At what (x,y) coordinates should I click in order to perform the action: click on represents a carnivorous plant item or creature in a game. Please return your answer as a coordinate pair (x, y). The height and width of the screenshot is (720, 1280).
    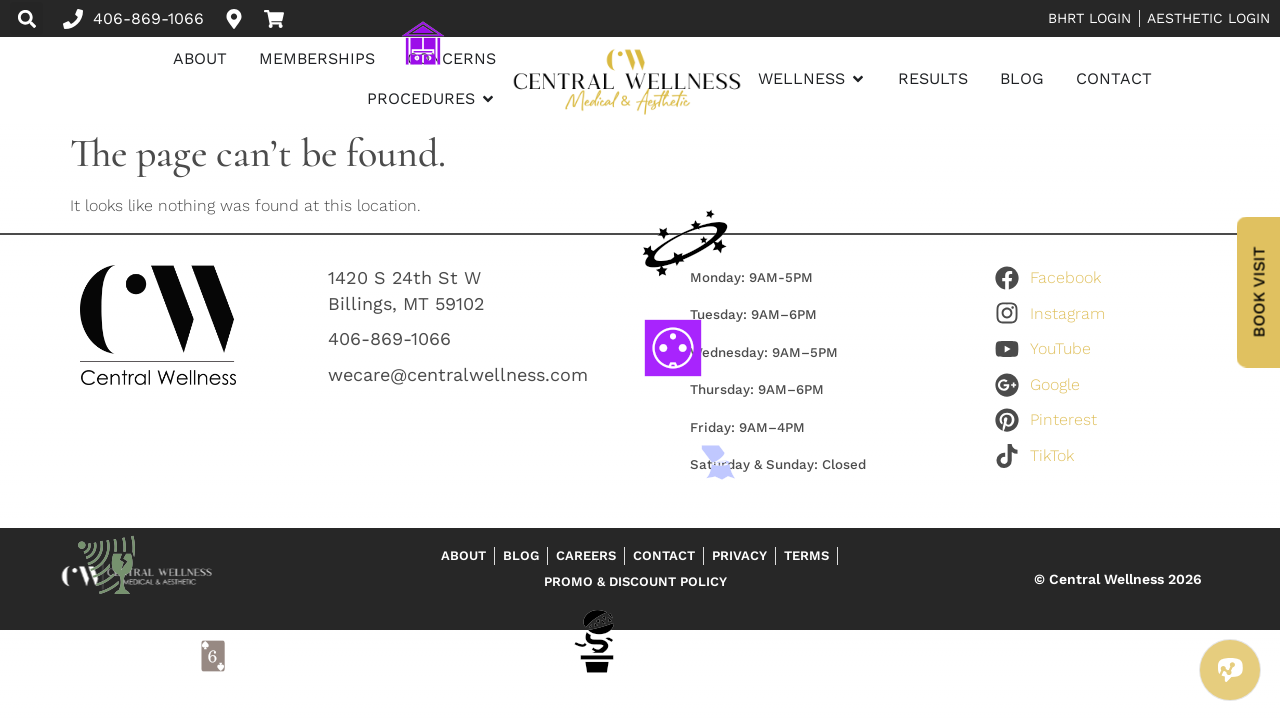
    Looking at the image, I should click on (597, 641).